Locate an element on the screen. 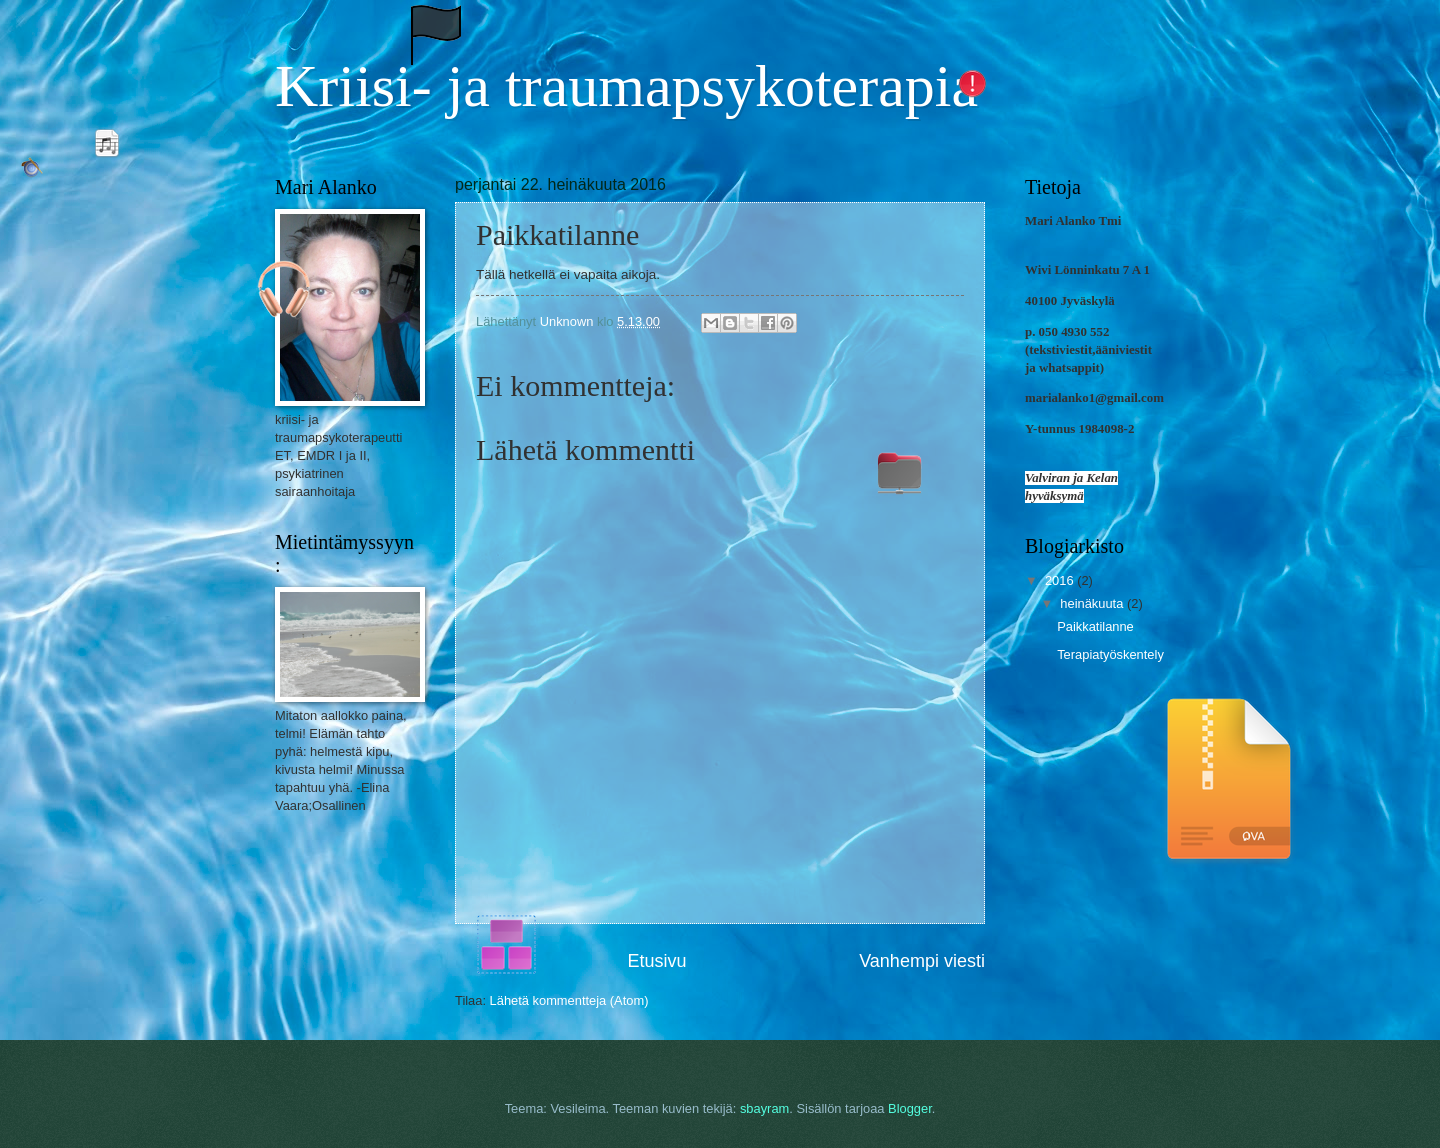 The image size is (1440, 1148). select all items in the current view is located at coordinates (506, 944).